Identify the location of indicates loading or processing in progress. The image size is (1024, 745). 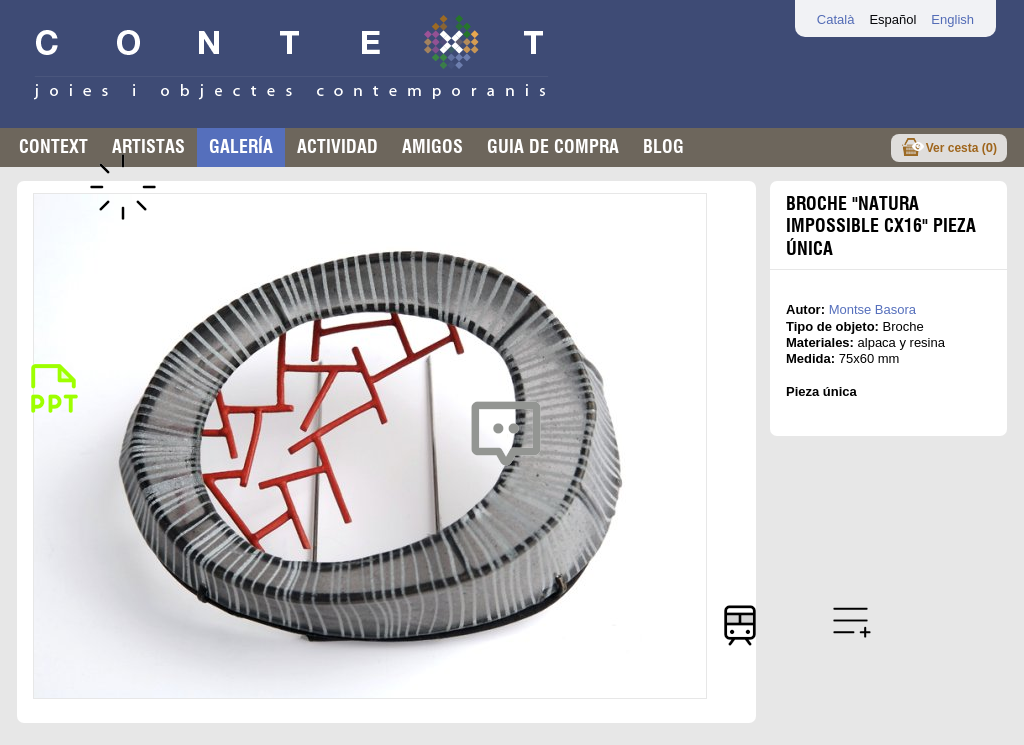
(123, 187).